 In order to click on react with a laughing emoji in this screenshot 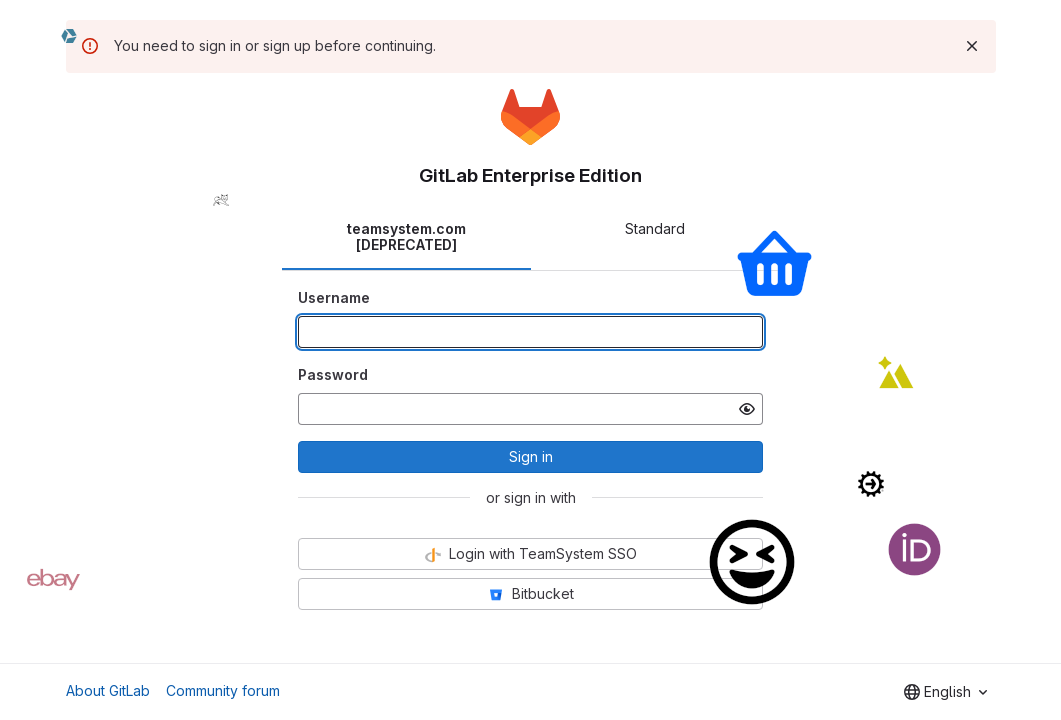, I will do `click(752, 562)`.